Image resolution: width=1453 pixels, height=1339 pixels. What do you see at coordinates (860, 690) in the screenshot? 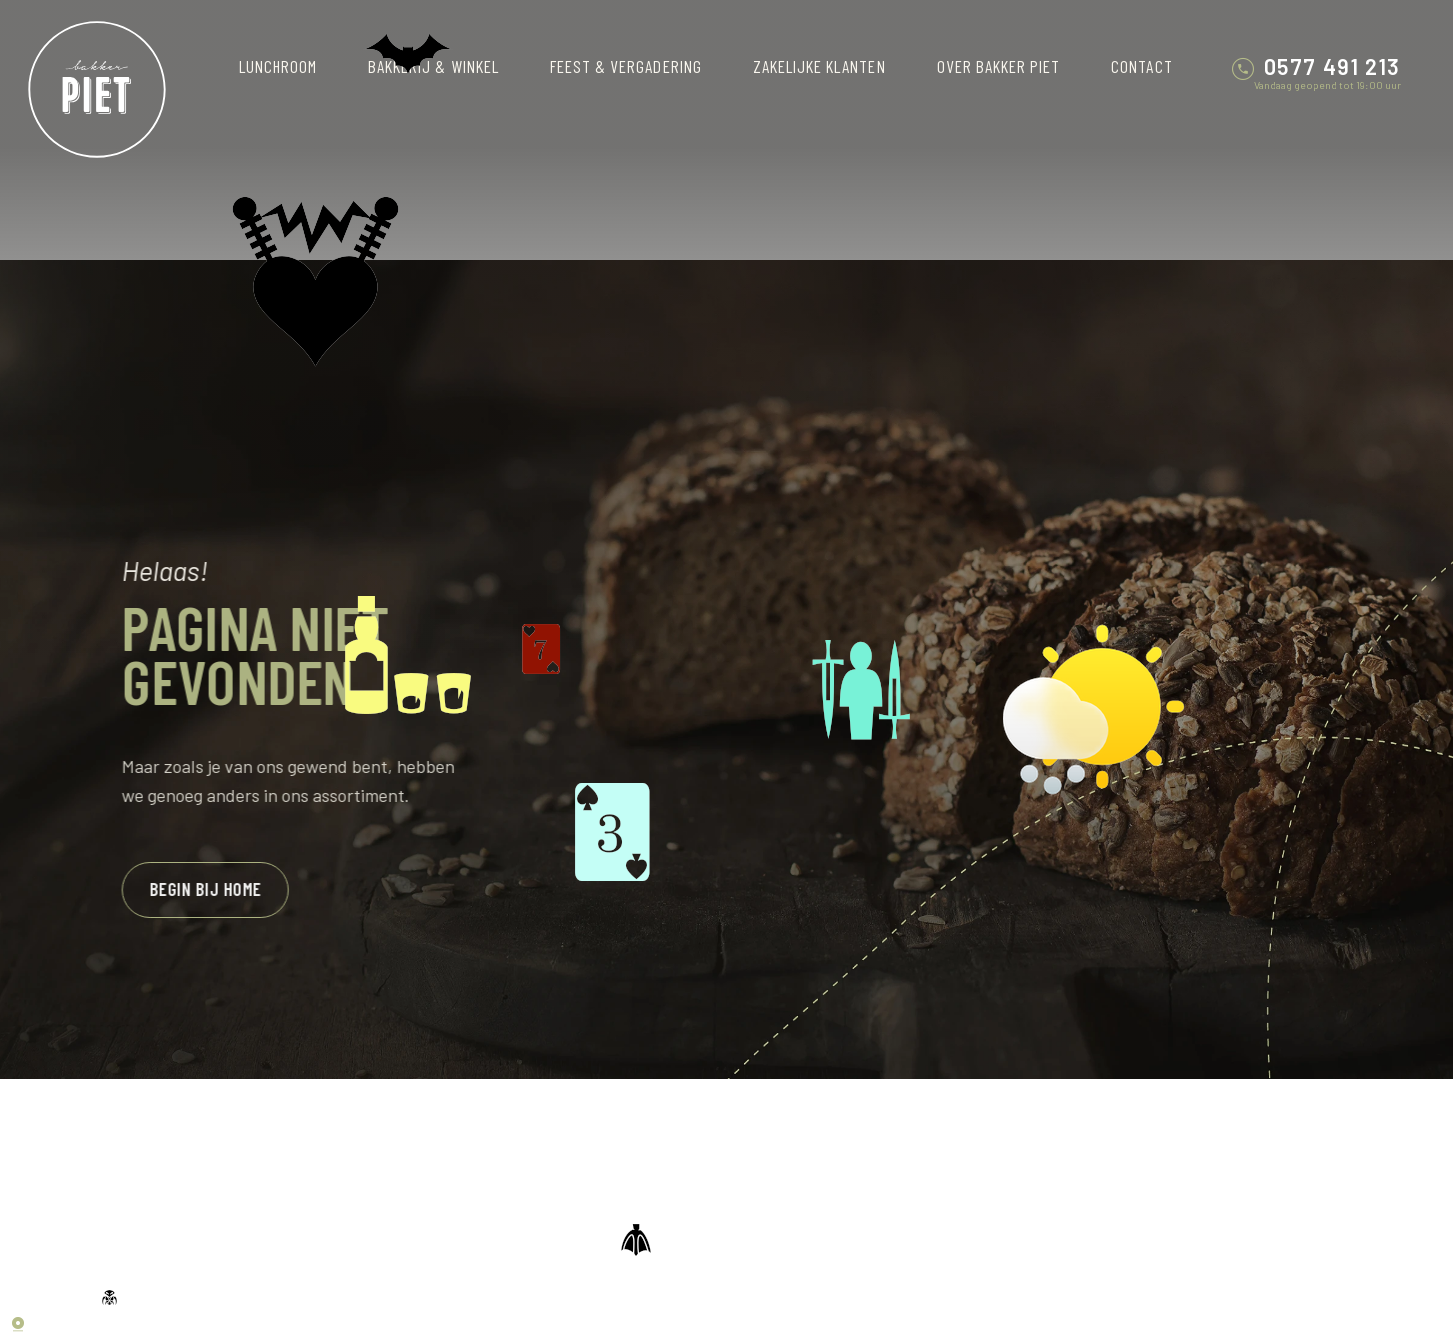
I see `select the master-of-arms character class` at bounding box center [860, 690].